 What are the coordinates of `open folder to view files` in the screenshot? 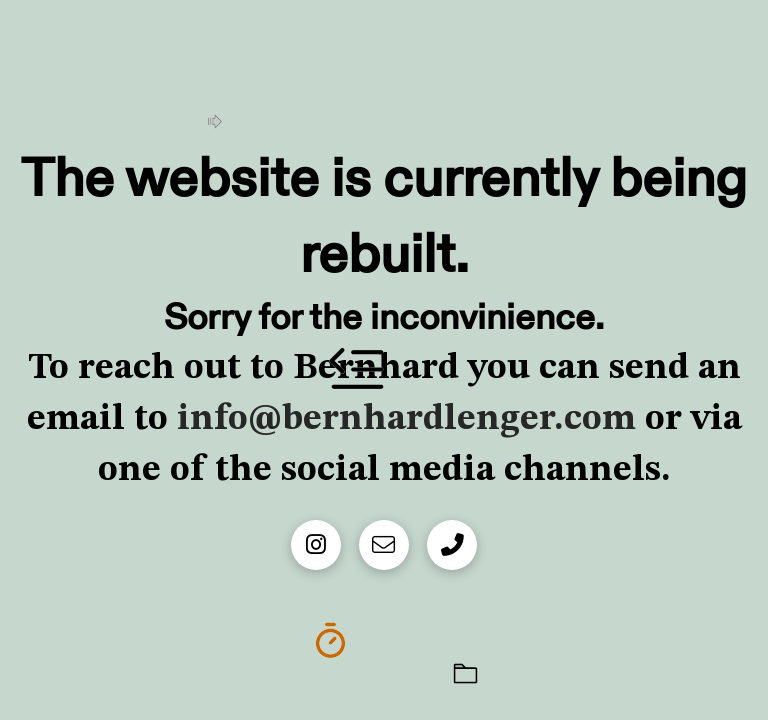 It's located at (465, 673).